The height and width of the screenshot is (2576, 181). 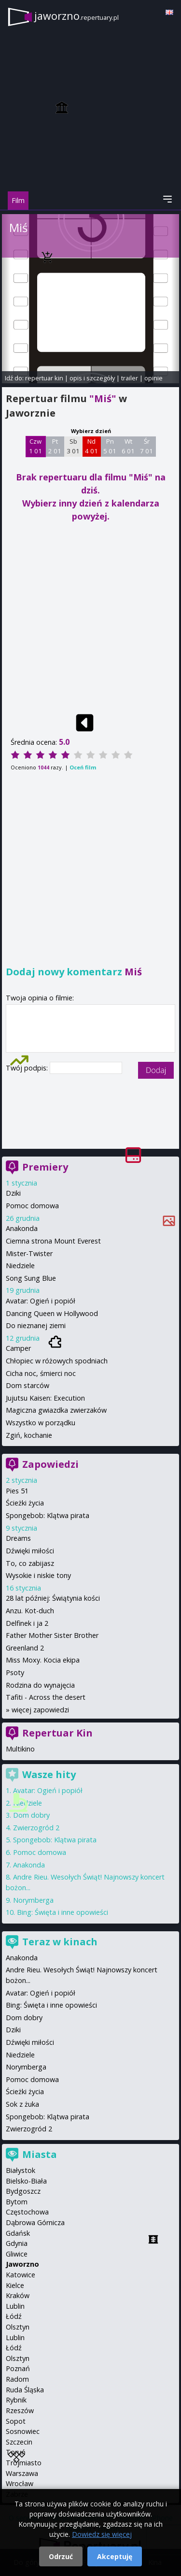 What do you see at coordinates (16, 2457) in the screenshot?
I see `open the Tidal music streaming app` at bounding box center [16, 2457].